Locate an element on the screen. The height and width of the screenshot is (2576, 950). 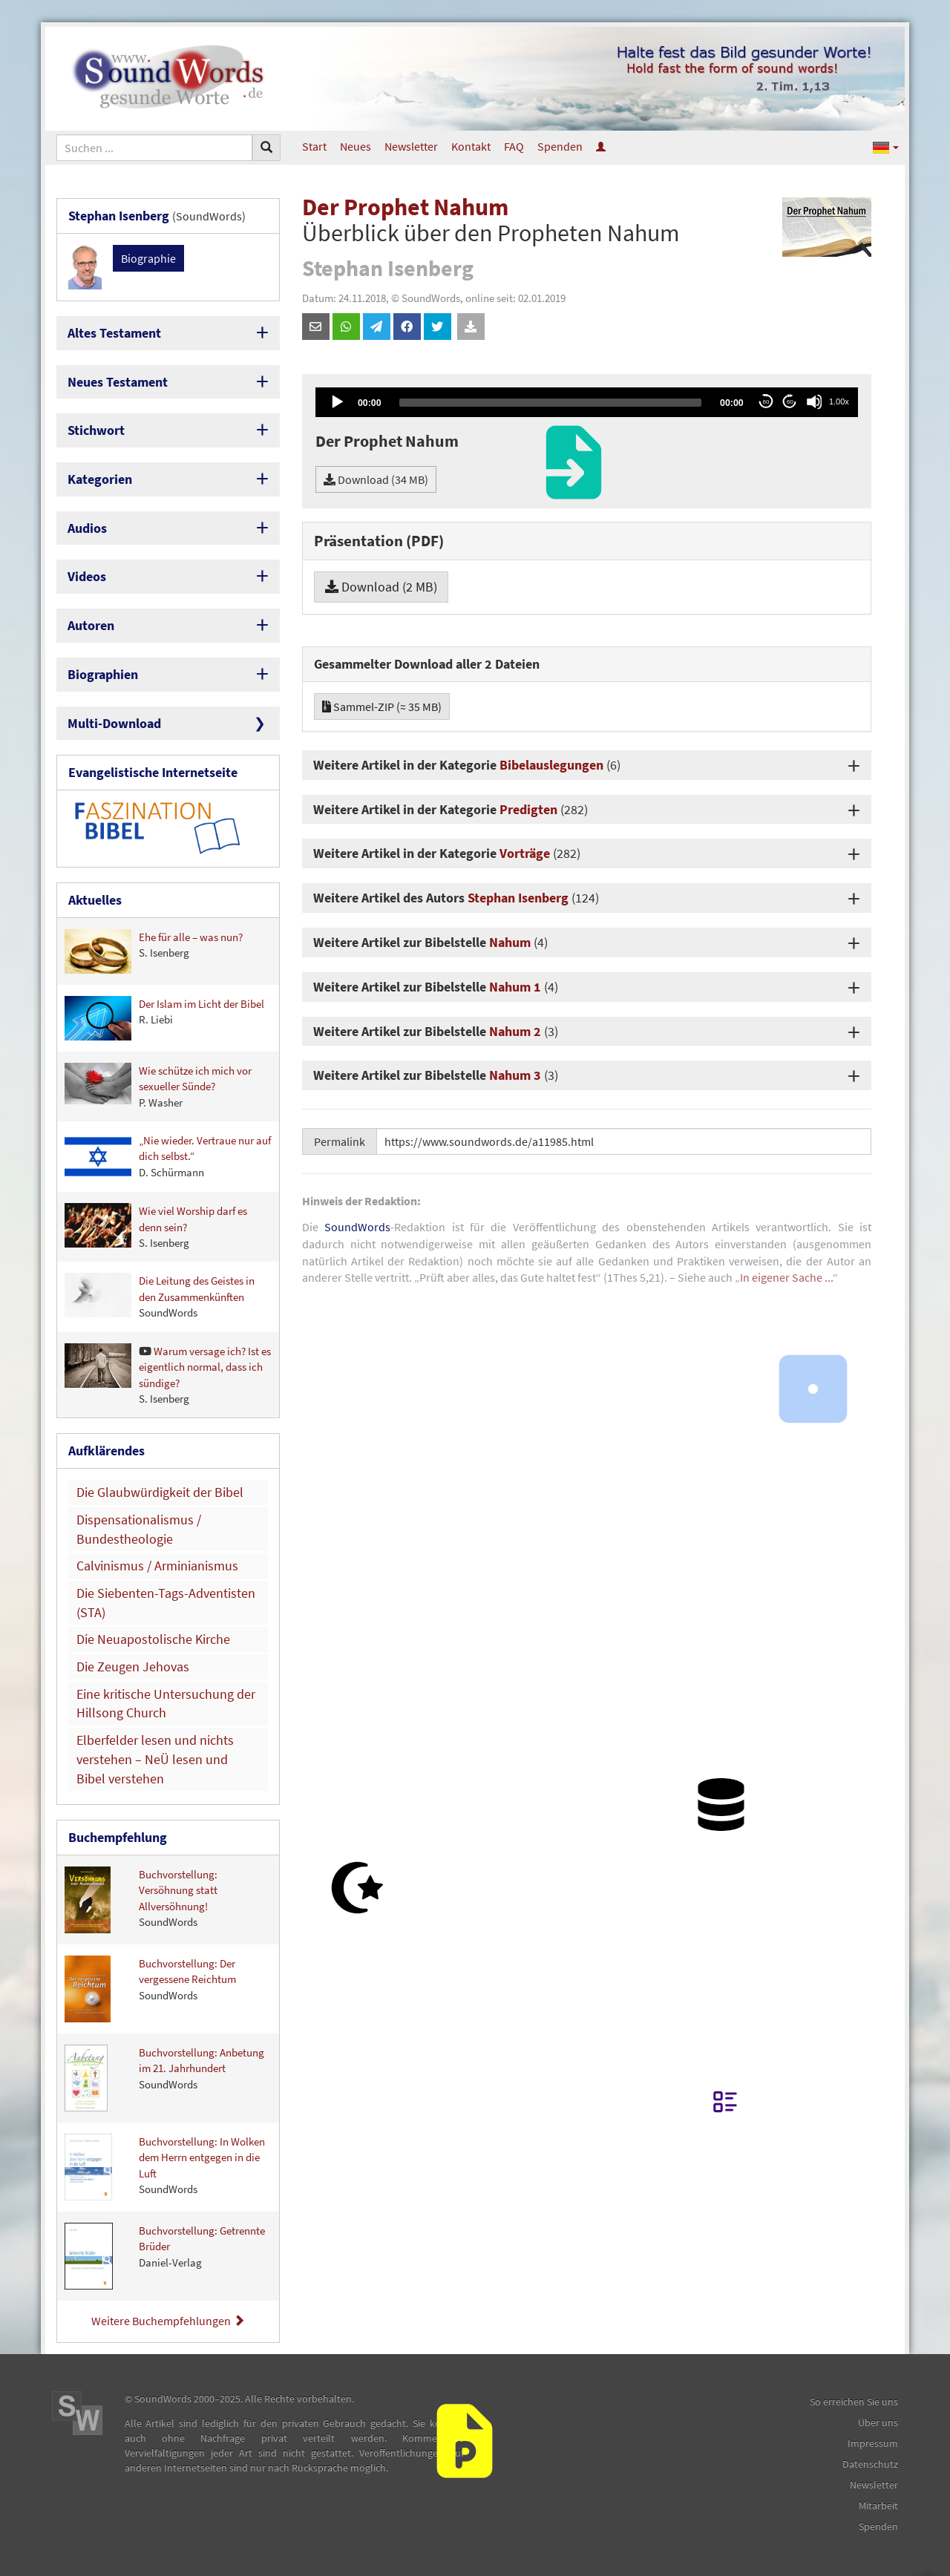
import a file from another location is located at coordinates (574, 462).